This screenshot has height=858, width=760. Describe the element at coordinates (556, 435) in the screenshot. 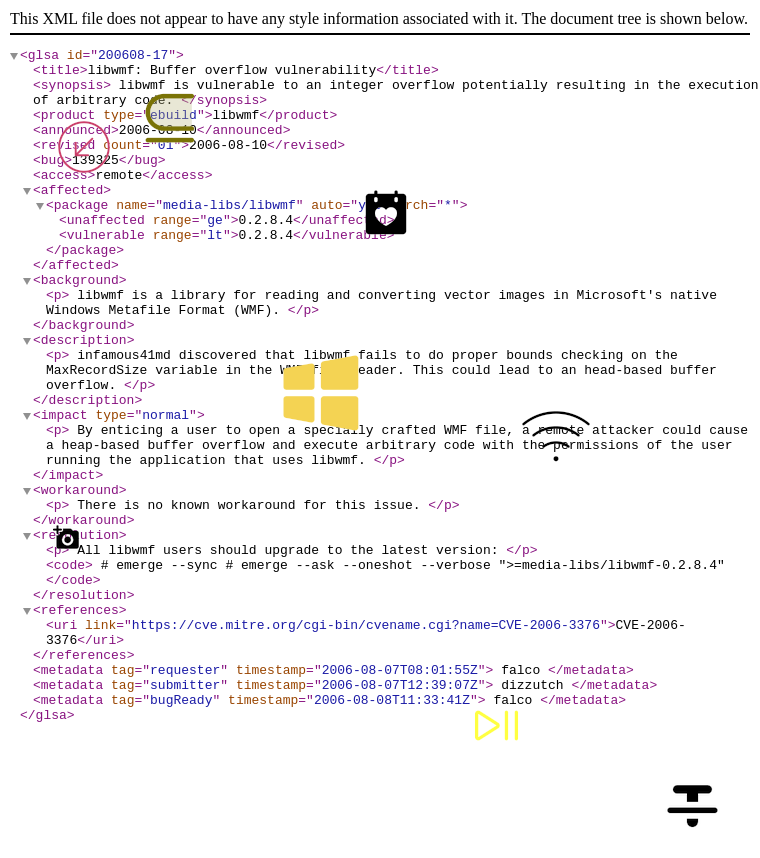

I see `indicates strong wifi signal strength` at that location.